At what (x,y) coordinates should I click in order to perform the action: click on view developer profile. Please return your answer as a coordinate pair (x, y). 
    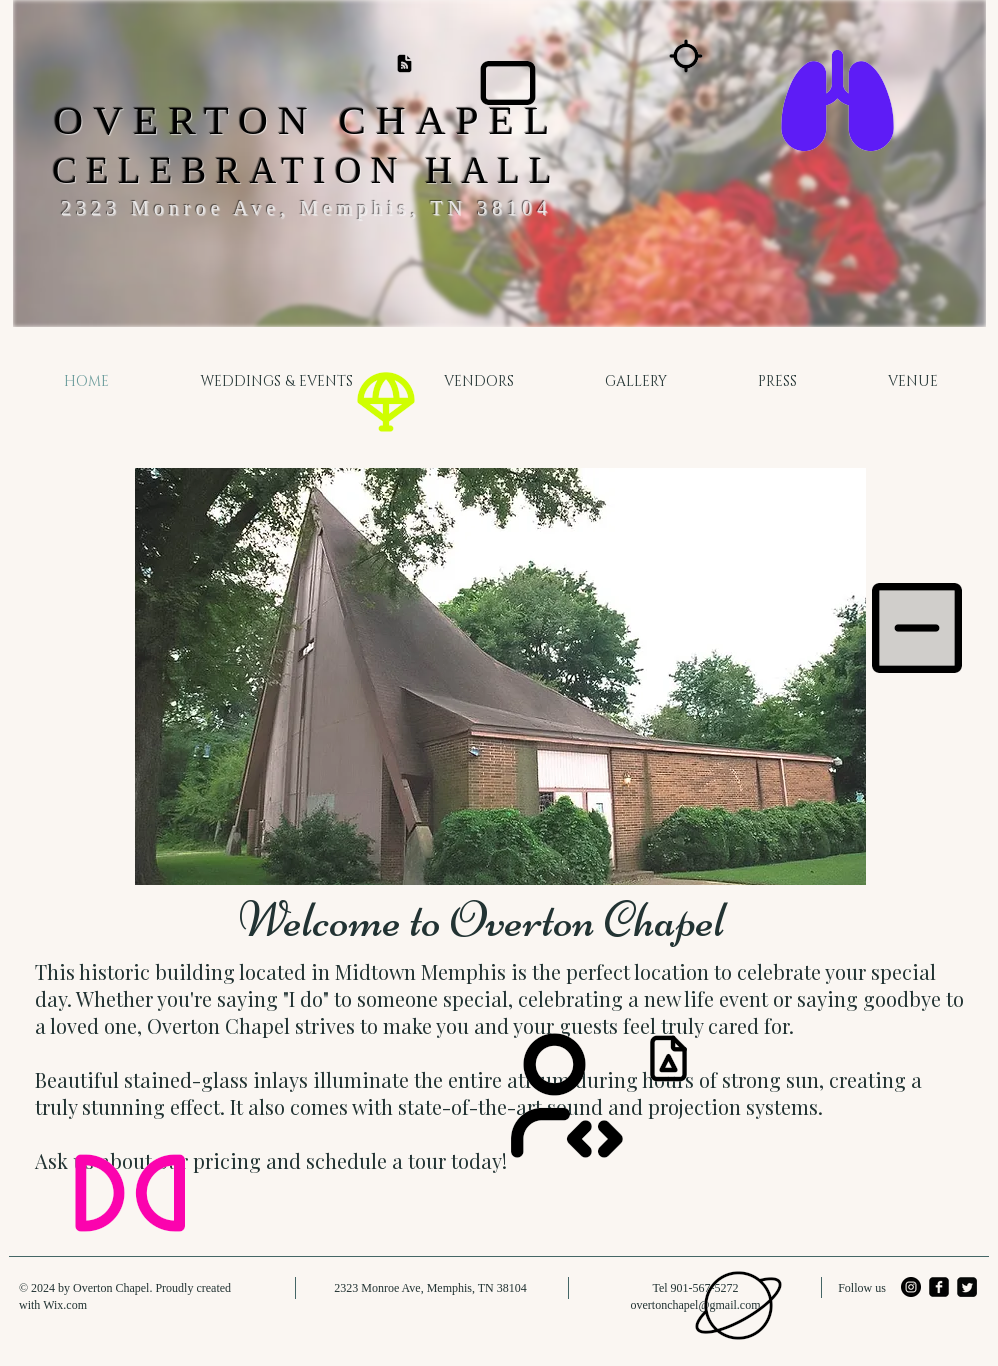
    Looking at the image, I should click on (554, 1095).